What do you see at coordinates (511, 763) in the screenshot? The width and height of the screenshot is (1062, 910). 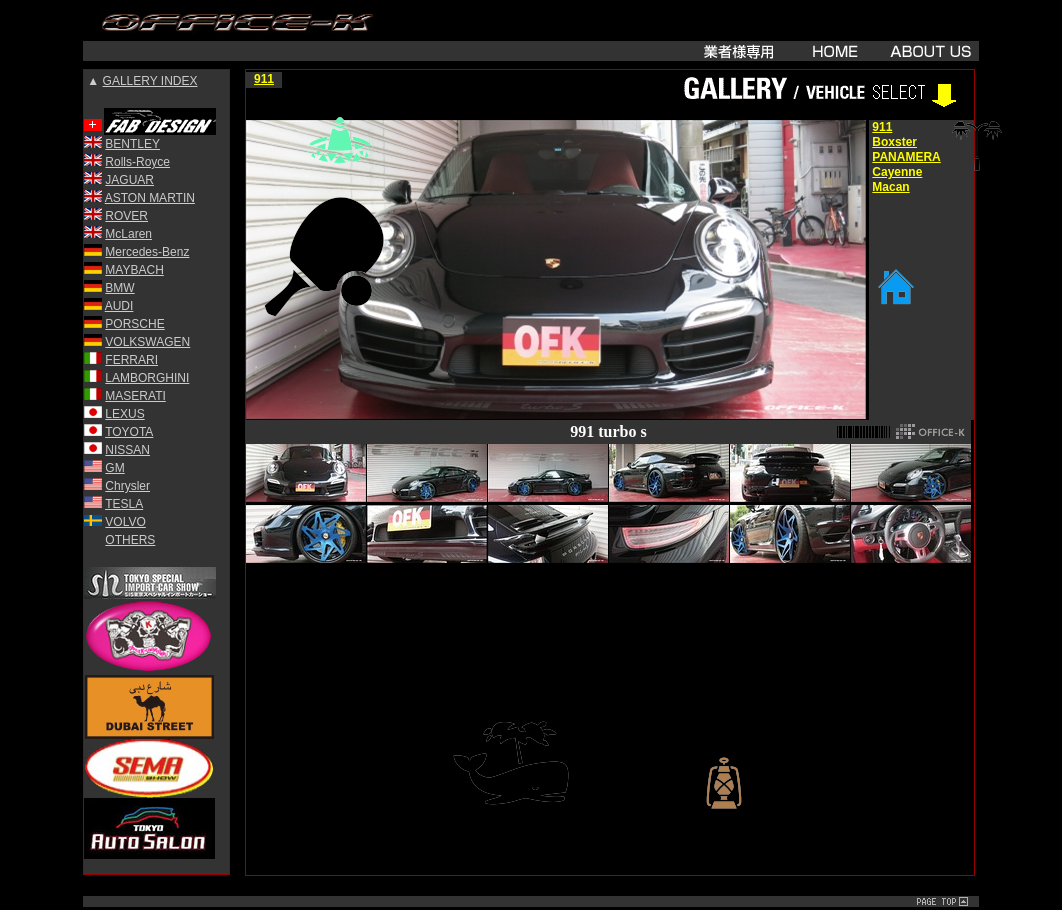 I see `ocean wildlife or marine life category` at bounding box center [511, 763].